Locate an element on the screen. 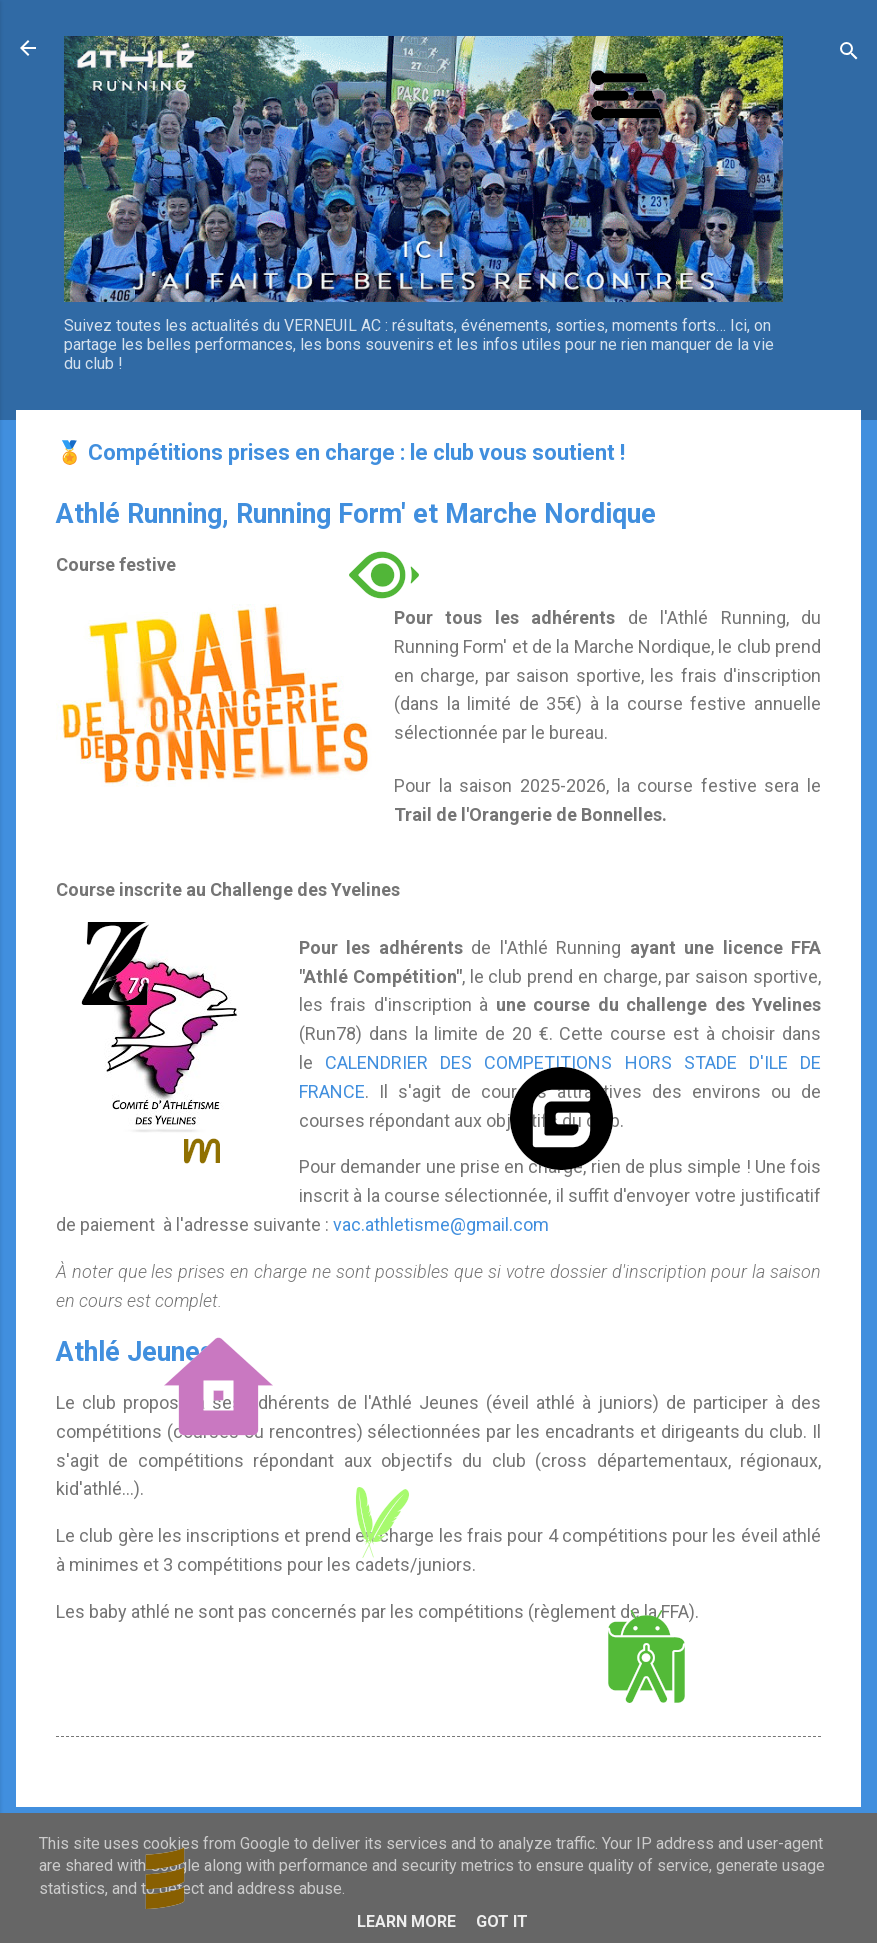 This screenshot has height=1943, width=877. open the Mezmo app is located at coordinates (202, 1151).